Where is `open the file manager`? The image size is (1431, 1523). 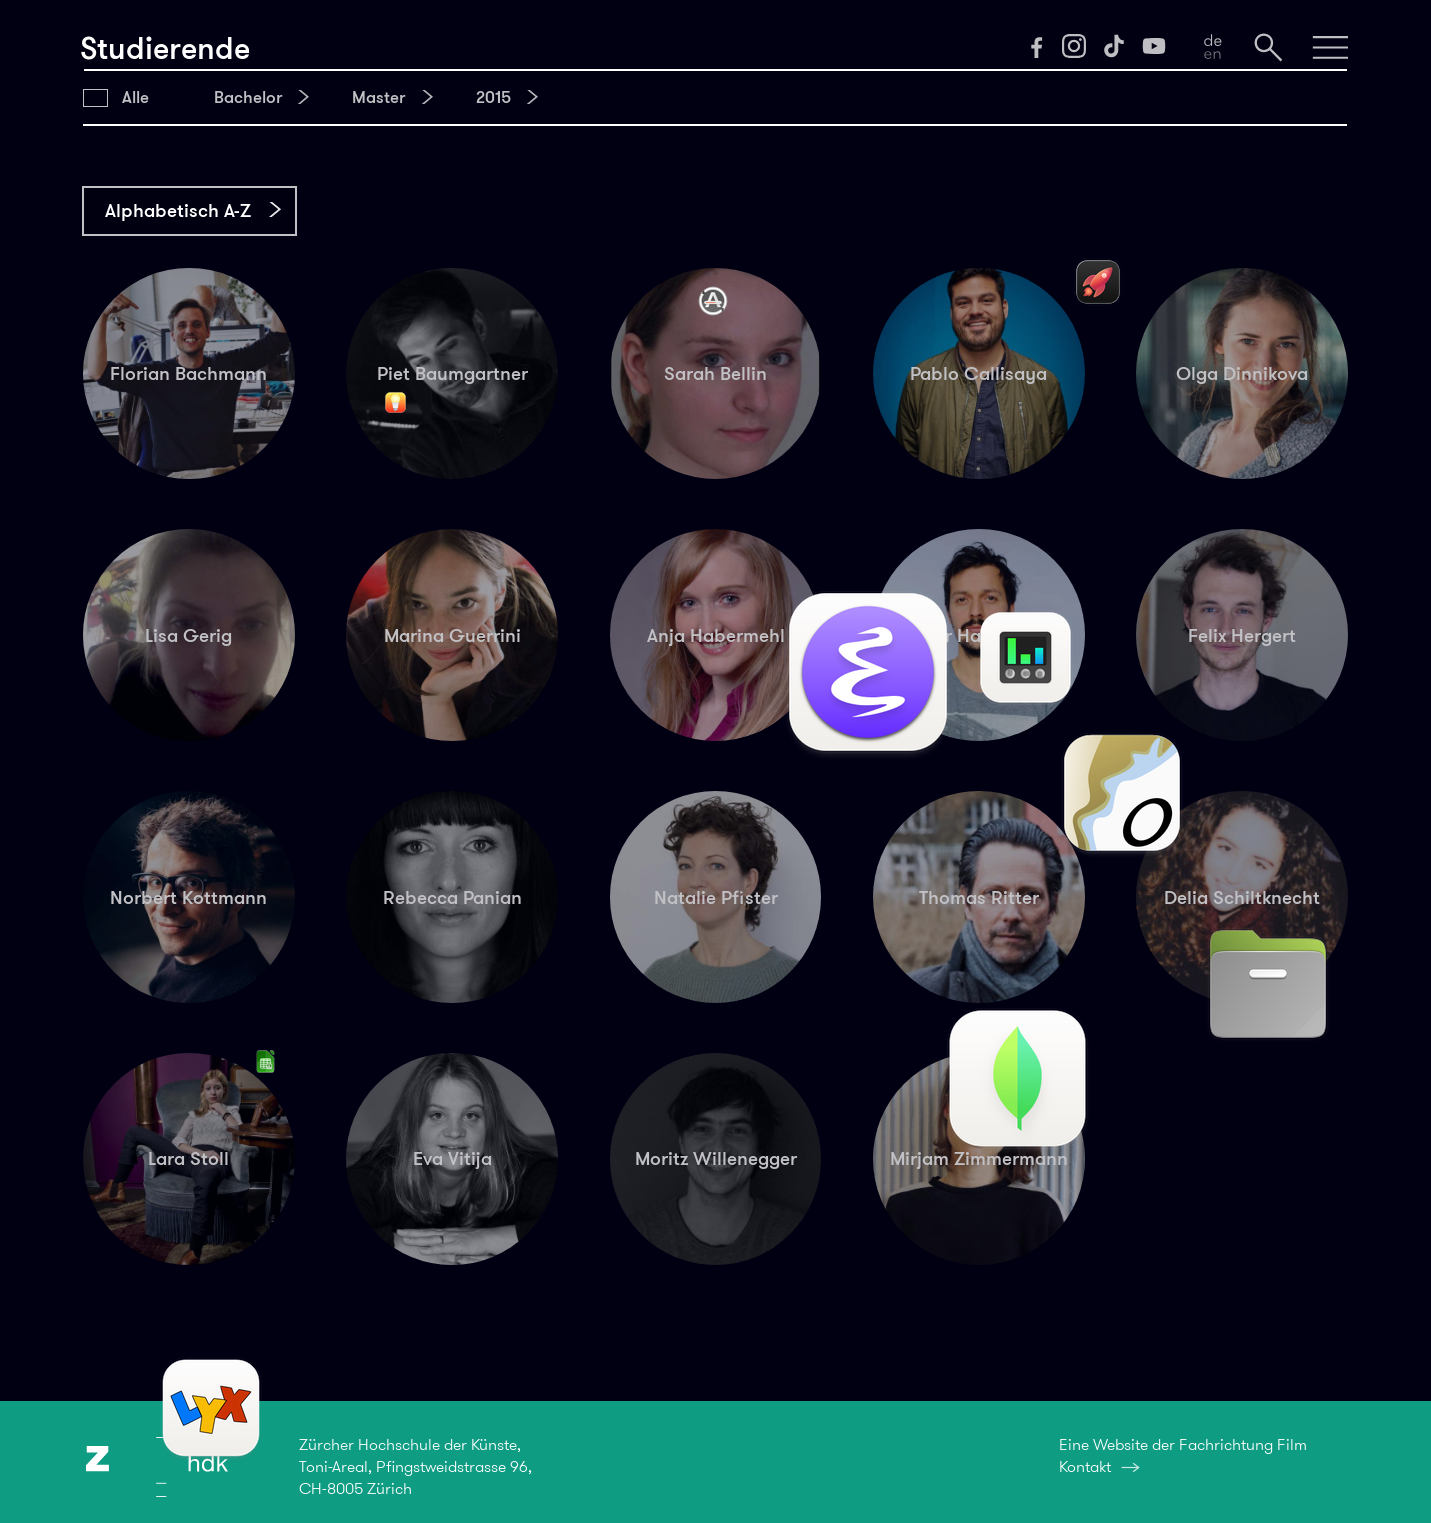 open the file manager is located at coordinates (1268, 984).